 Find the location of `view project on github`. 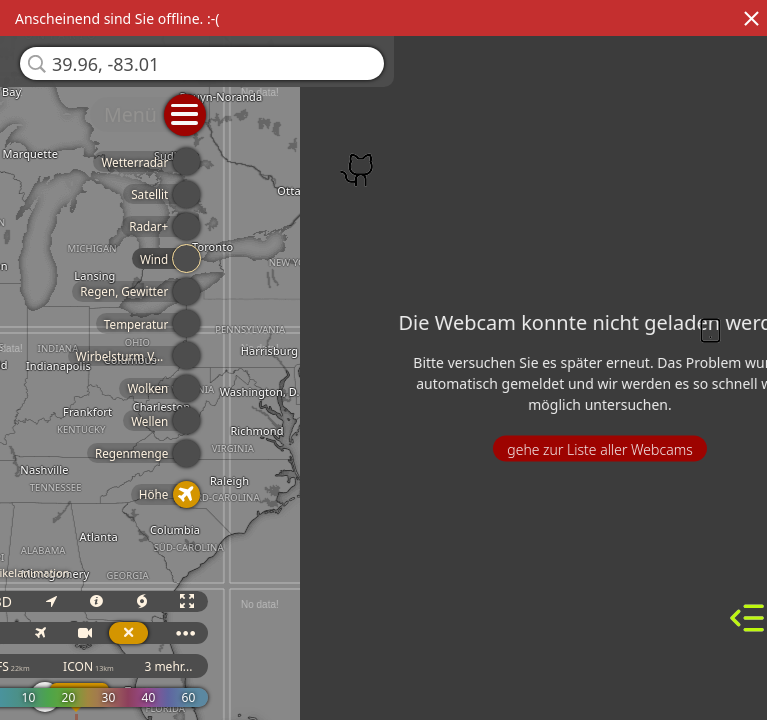

view project on github is located at coordinates (359, 169).